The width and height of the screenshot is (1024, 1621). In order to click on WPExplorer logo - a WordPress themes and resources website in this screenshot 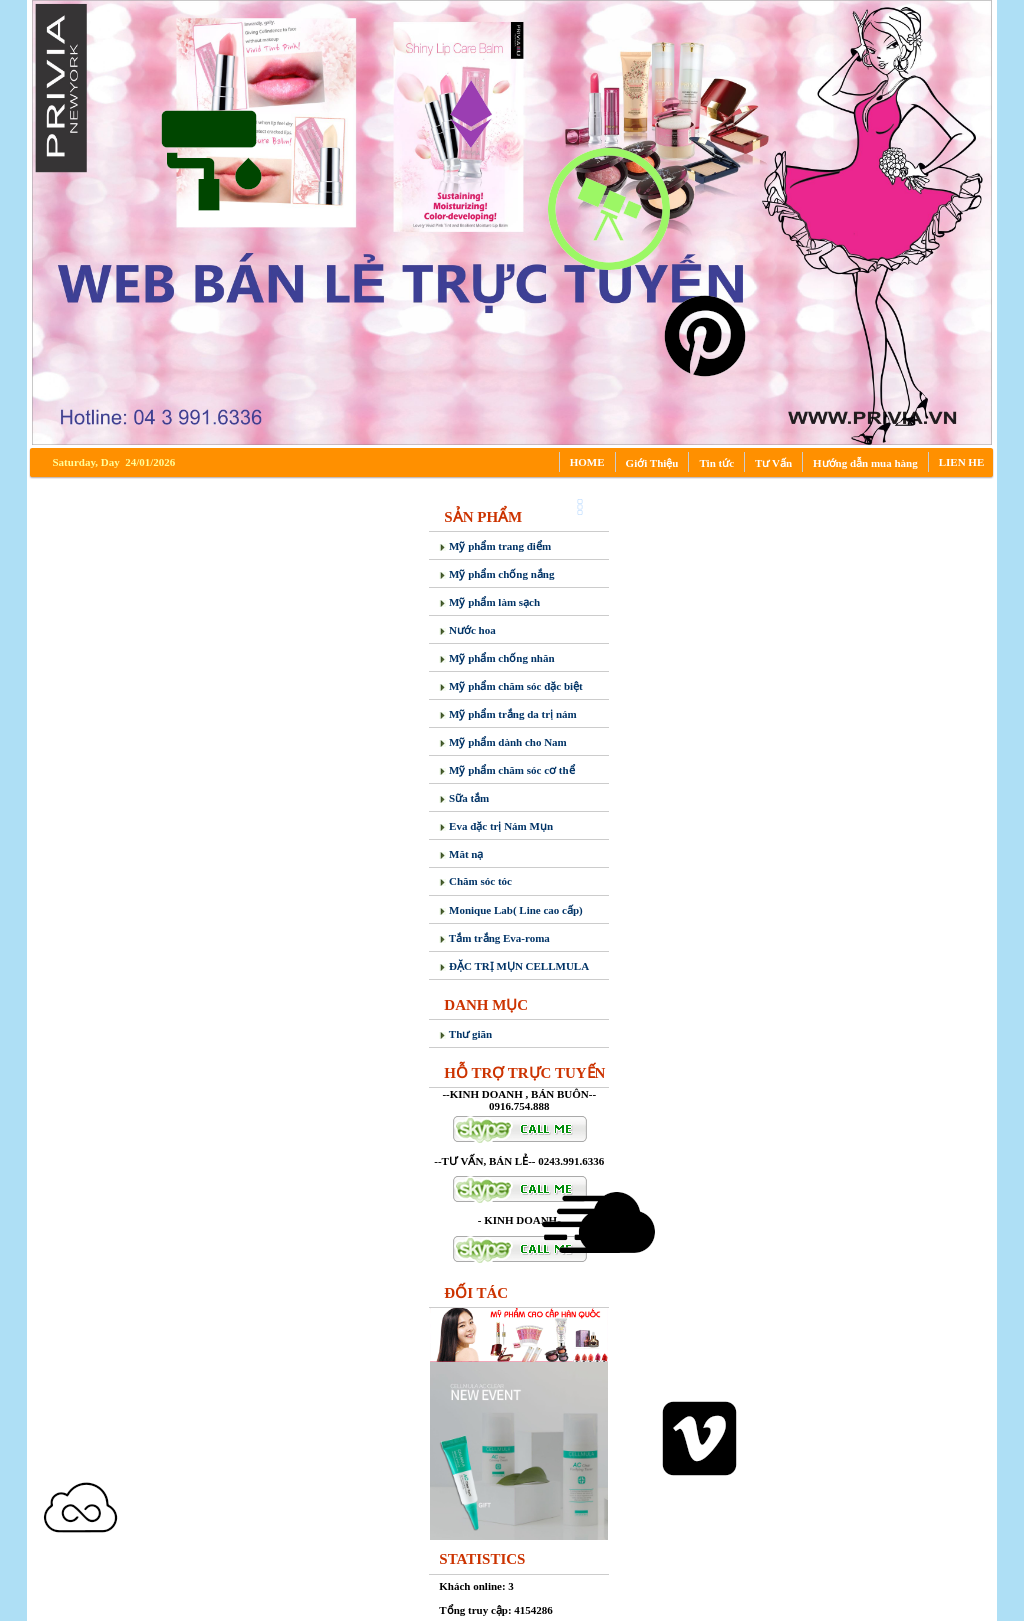, I will do `click(609, 209)`.